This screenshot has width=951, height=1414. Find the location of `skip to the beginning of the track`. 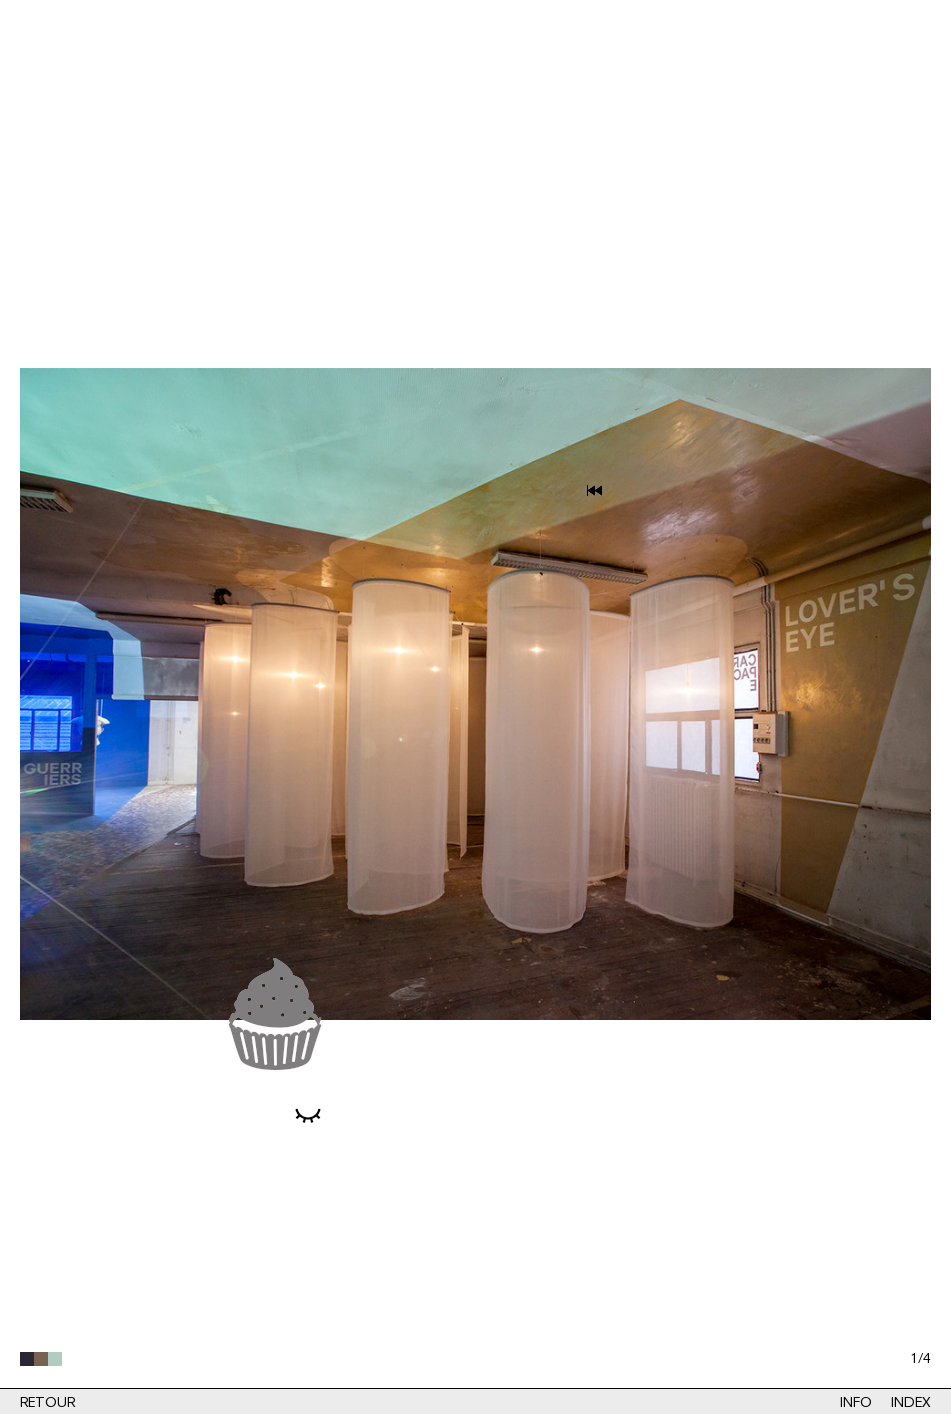

skip to the beginning of the track is located at coordinates (594, 490).